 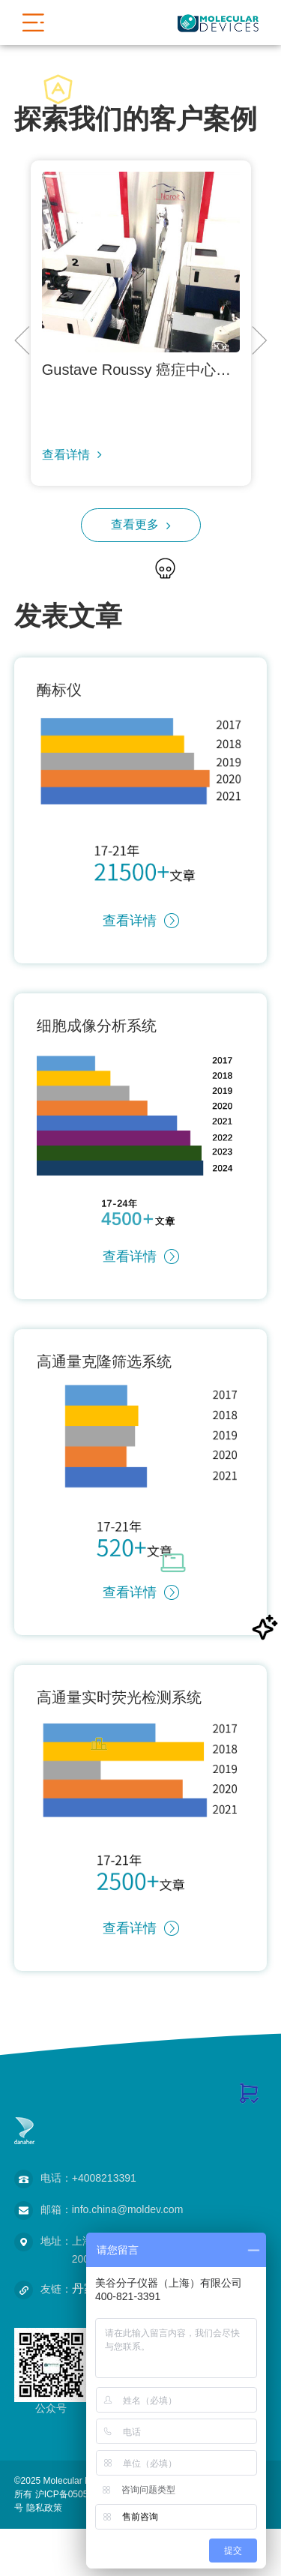 I want to click on indicates dangerous or harmful content, so click(x=165, y=568).